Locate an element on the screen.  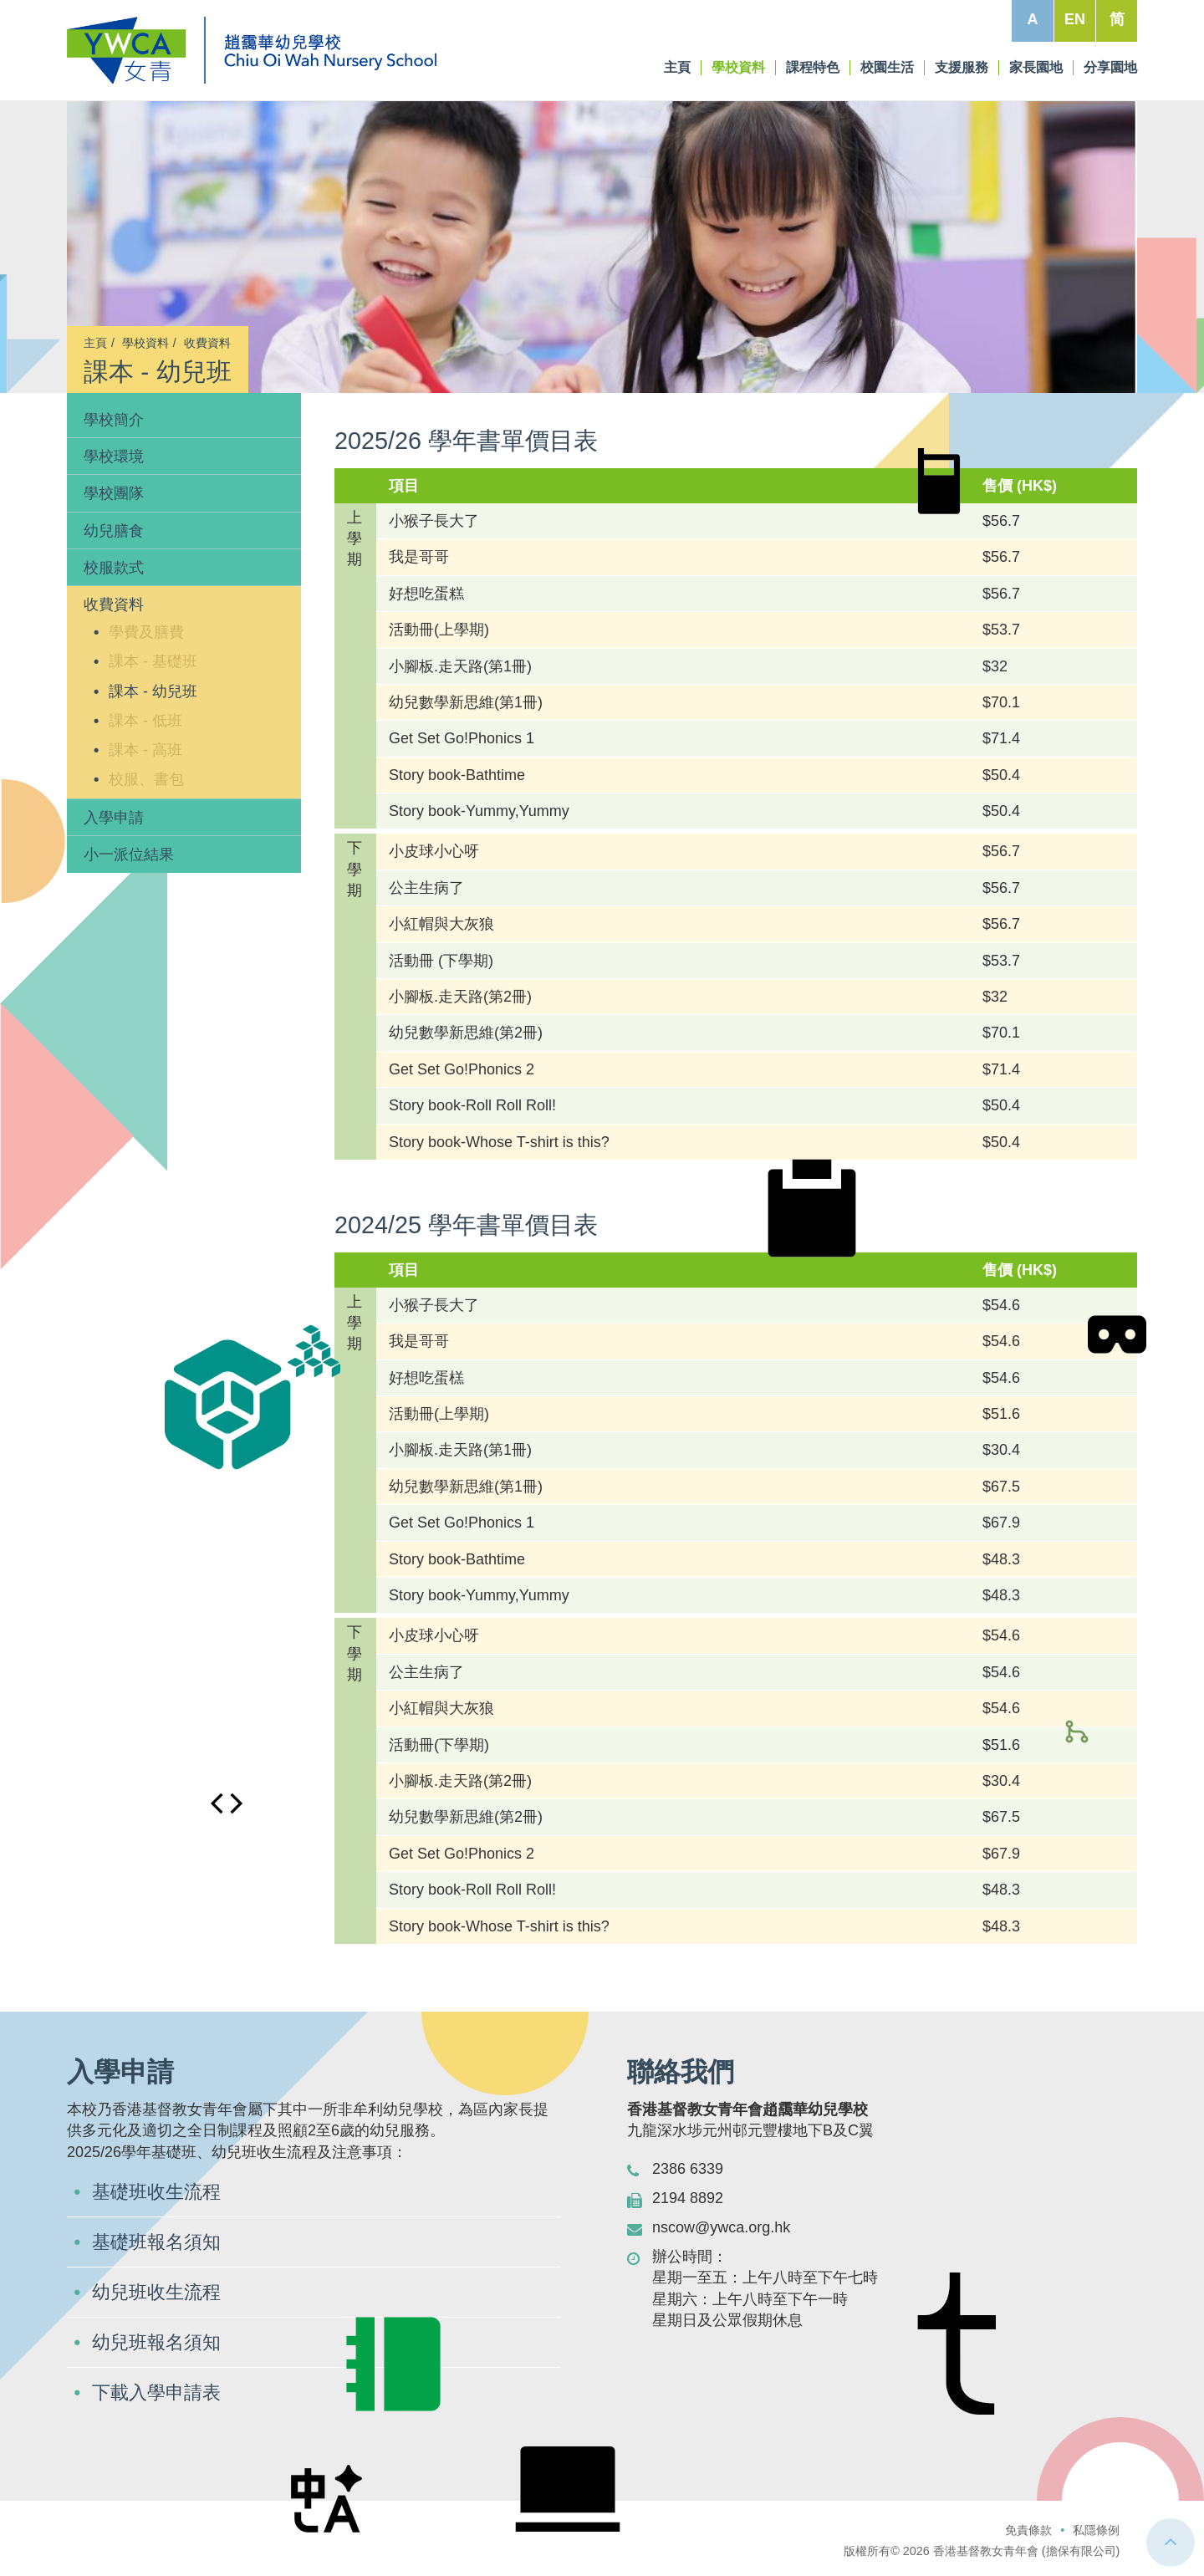
translate text using AI is located at coordinates (324, 2502).